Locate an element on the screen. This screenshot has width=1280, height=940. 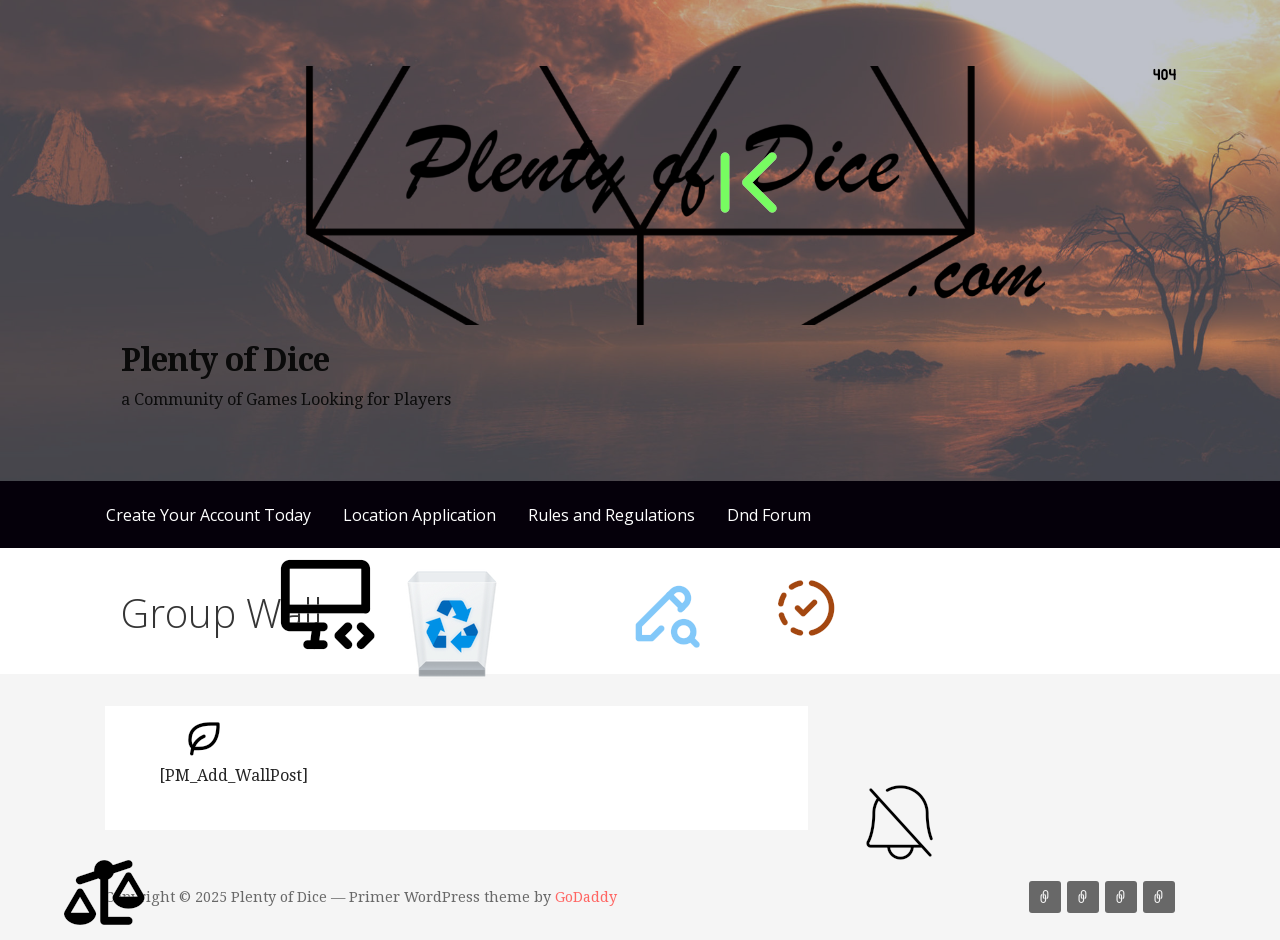
view eco-friendly or sustainable options is located at coordinates (204, 738).